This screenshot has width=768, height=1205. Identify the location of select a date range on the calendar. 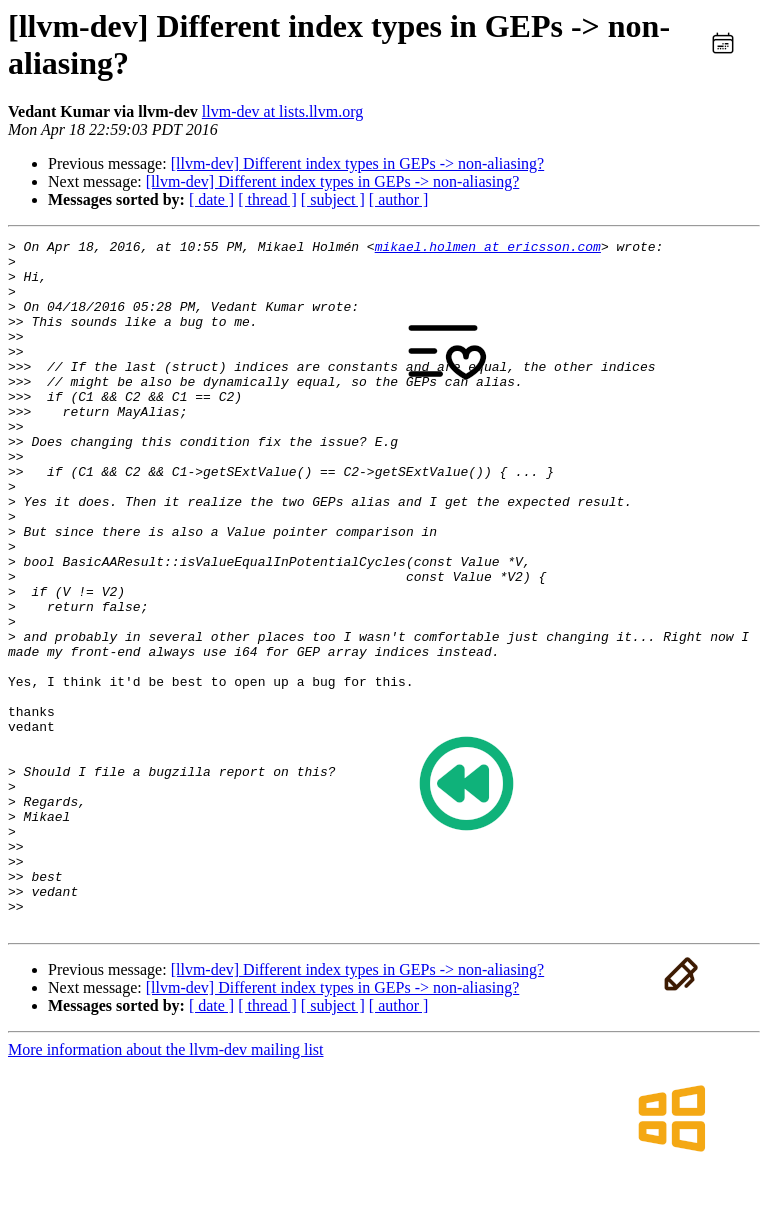
(723, 43).